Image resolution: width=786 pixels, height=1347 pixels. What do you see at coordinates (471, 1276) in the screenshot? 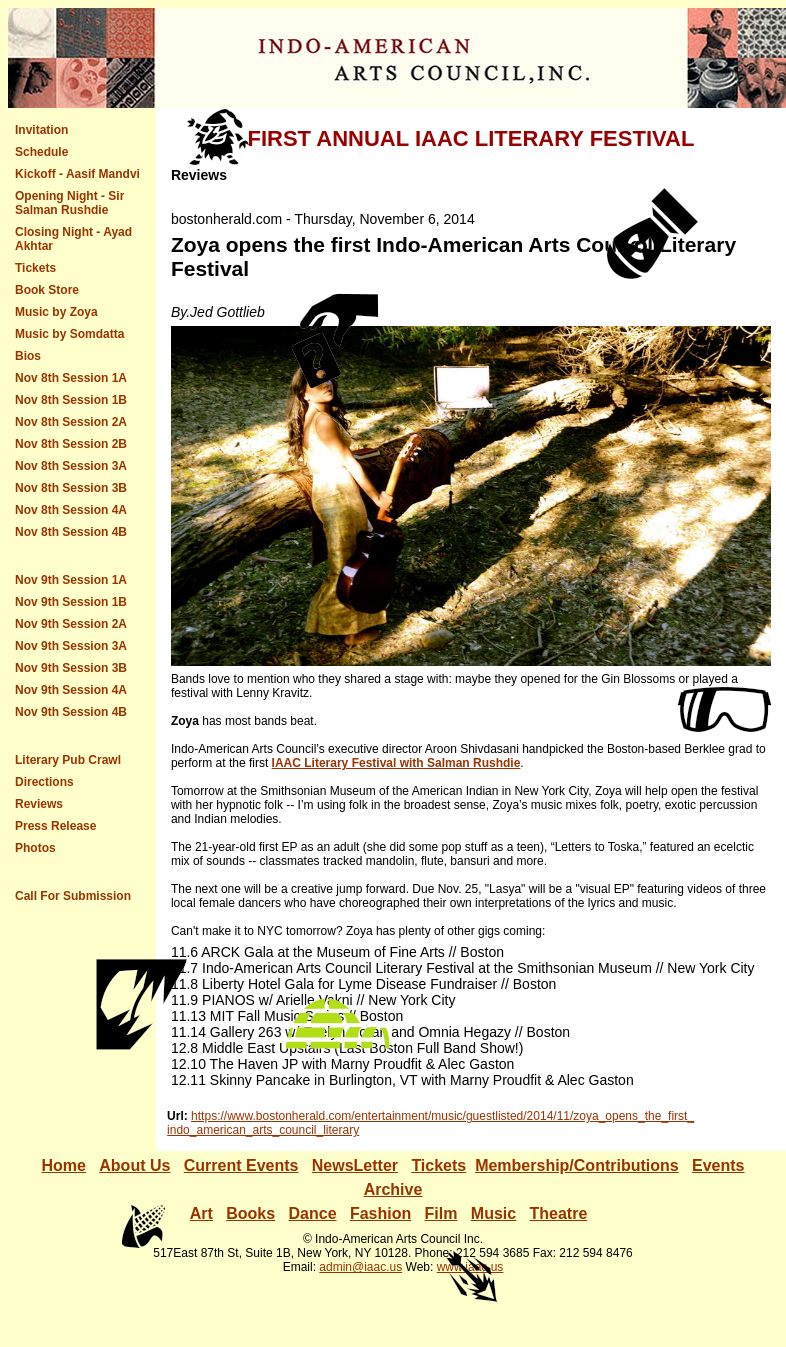
I see `indicates a power attack or special ability in a game` at bounding box center [471, 1276].